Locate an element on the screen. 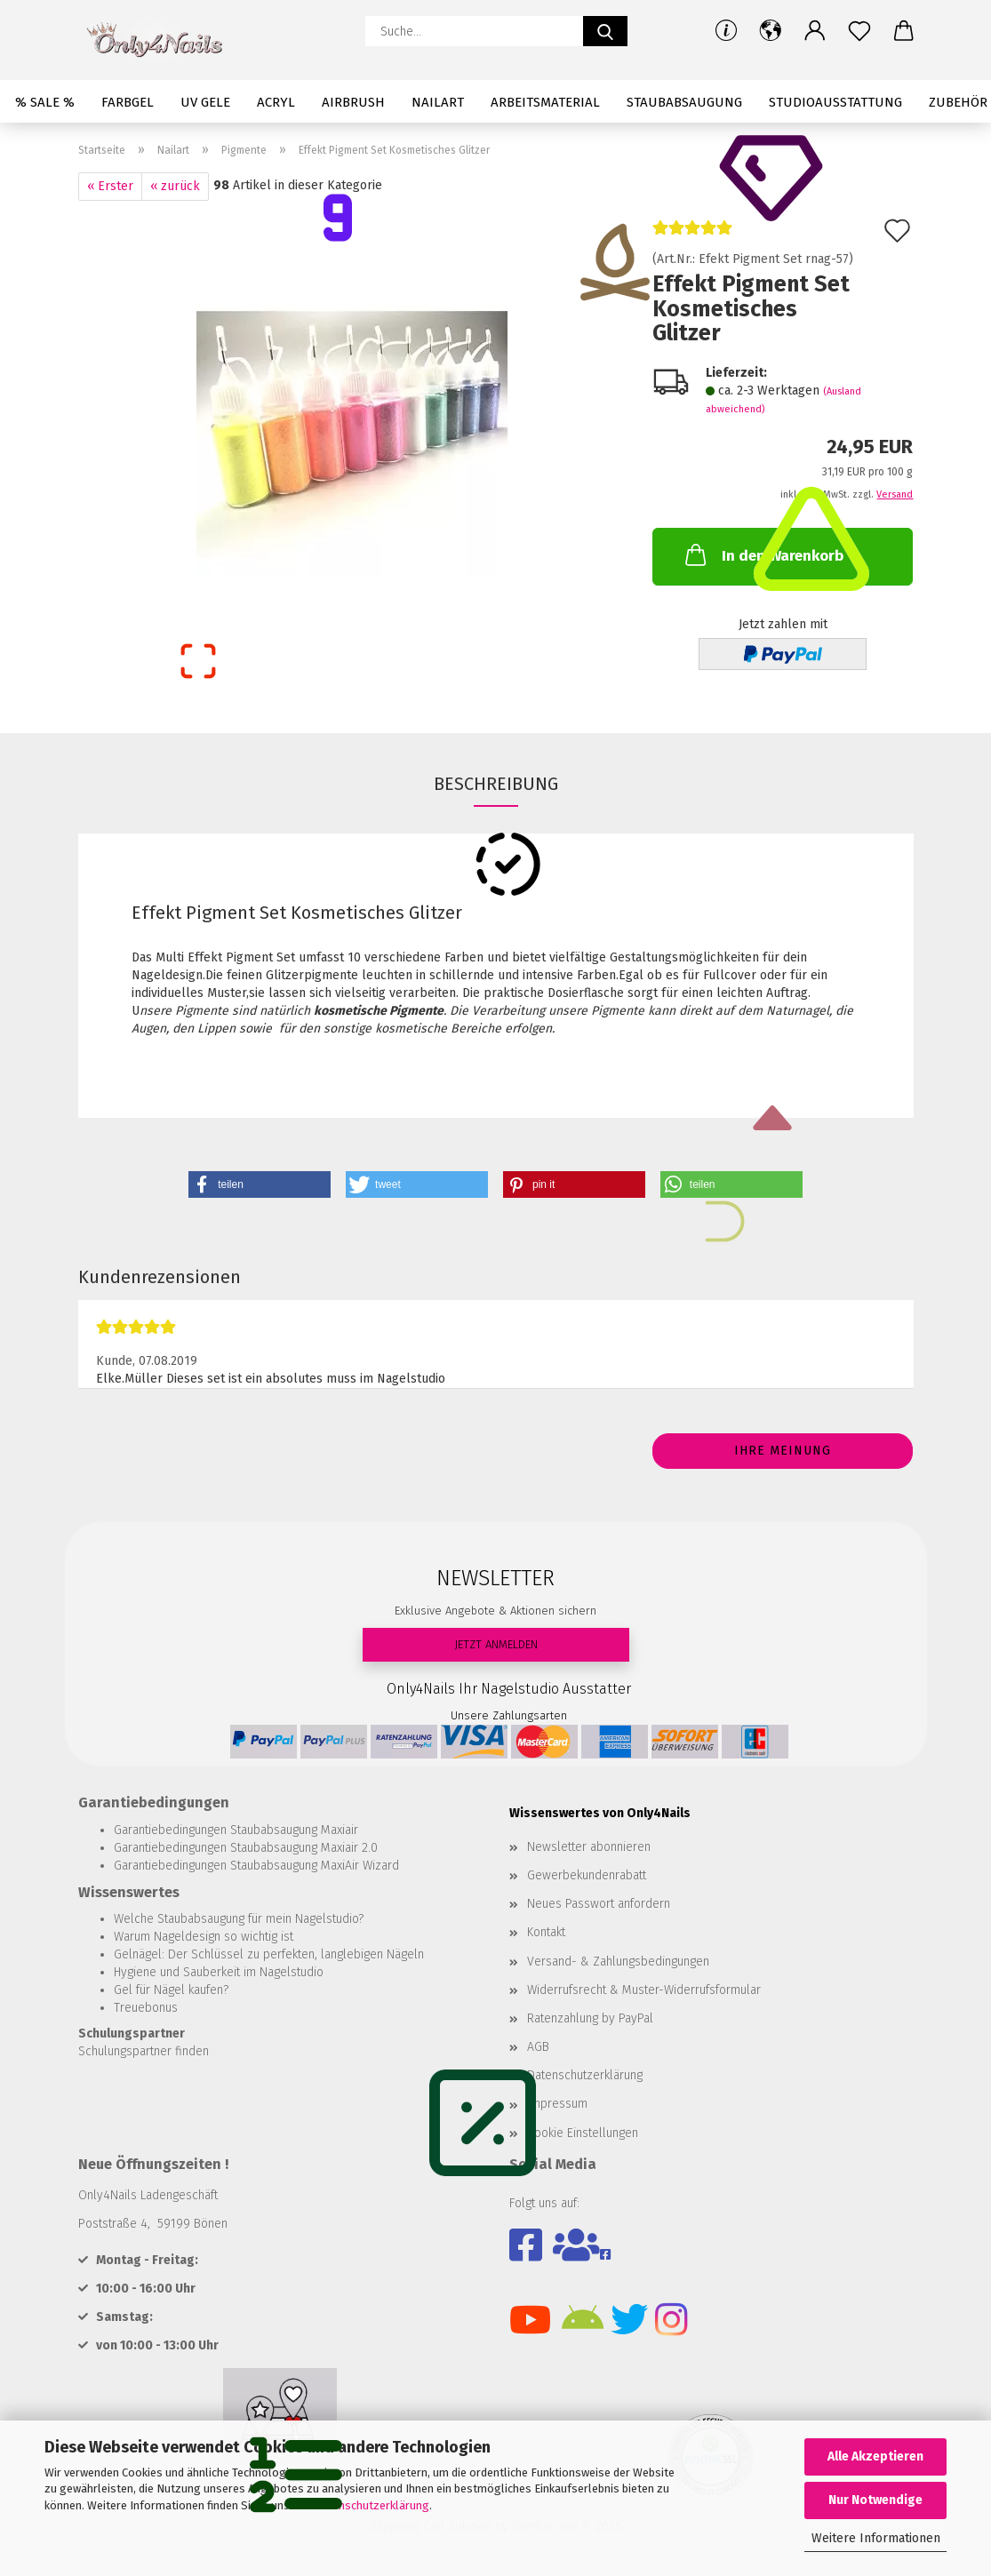  create a numbered list is located at coordinates (296, 2475).